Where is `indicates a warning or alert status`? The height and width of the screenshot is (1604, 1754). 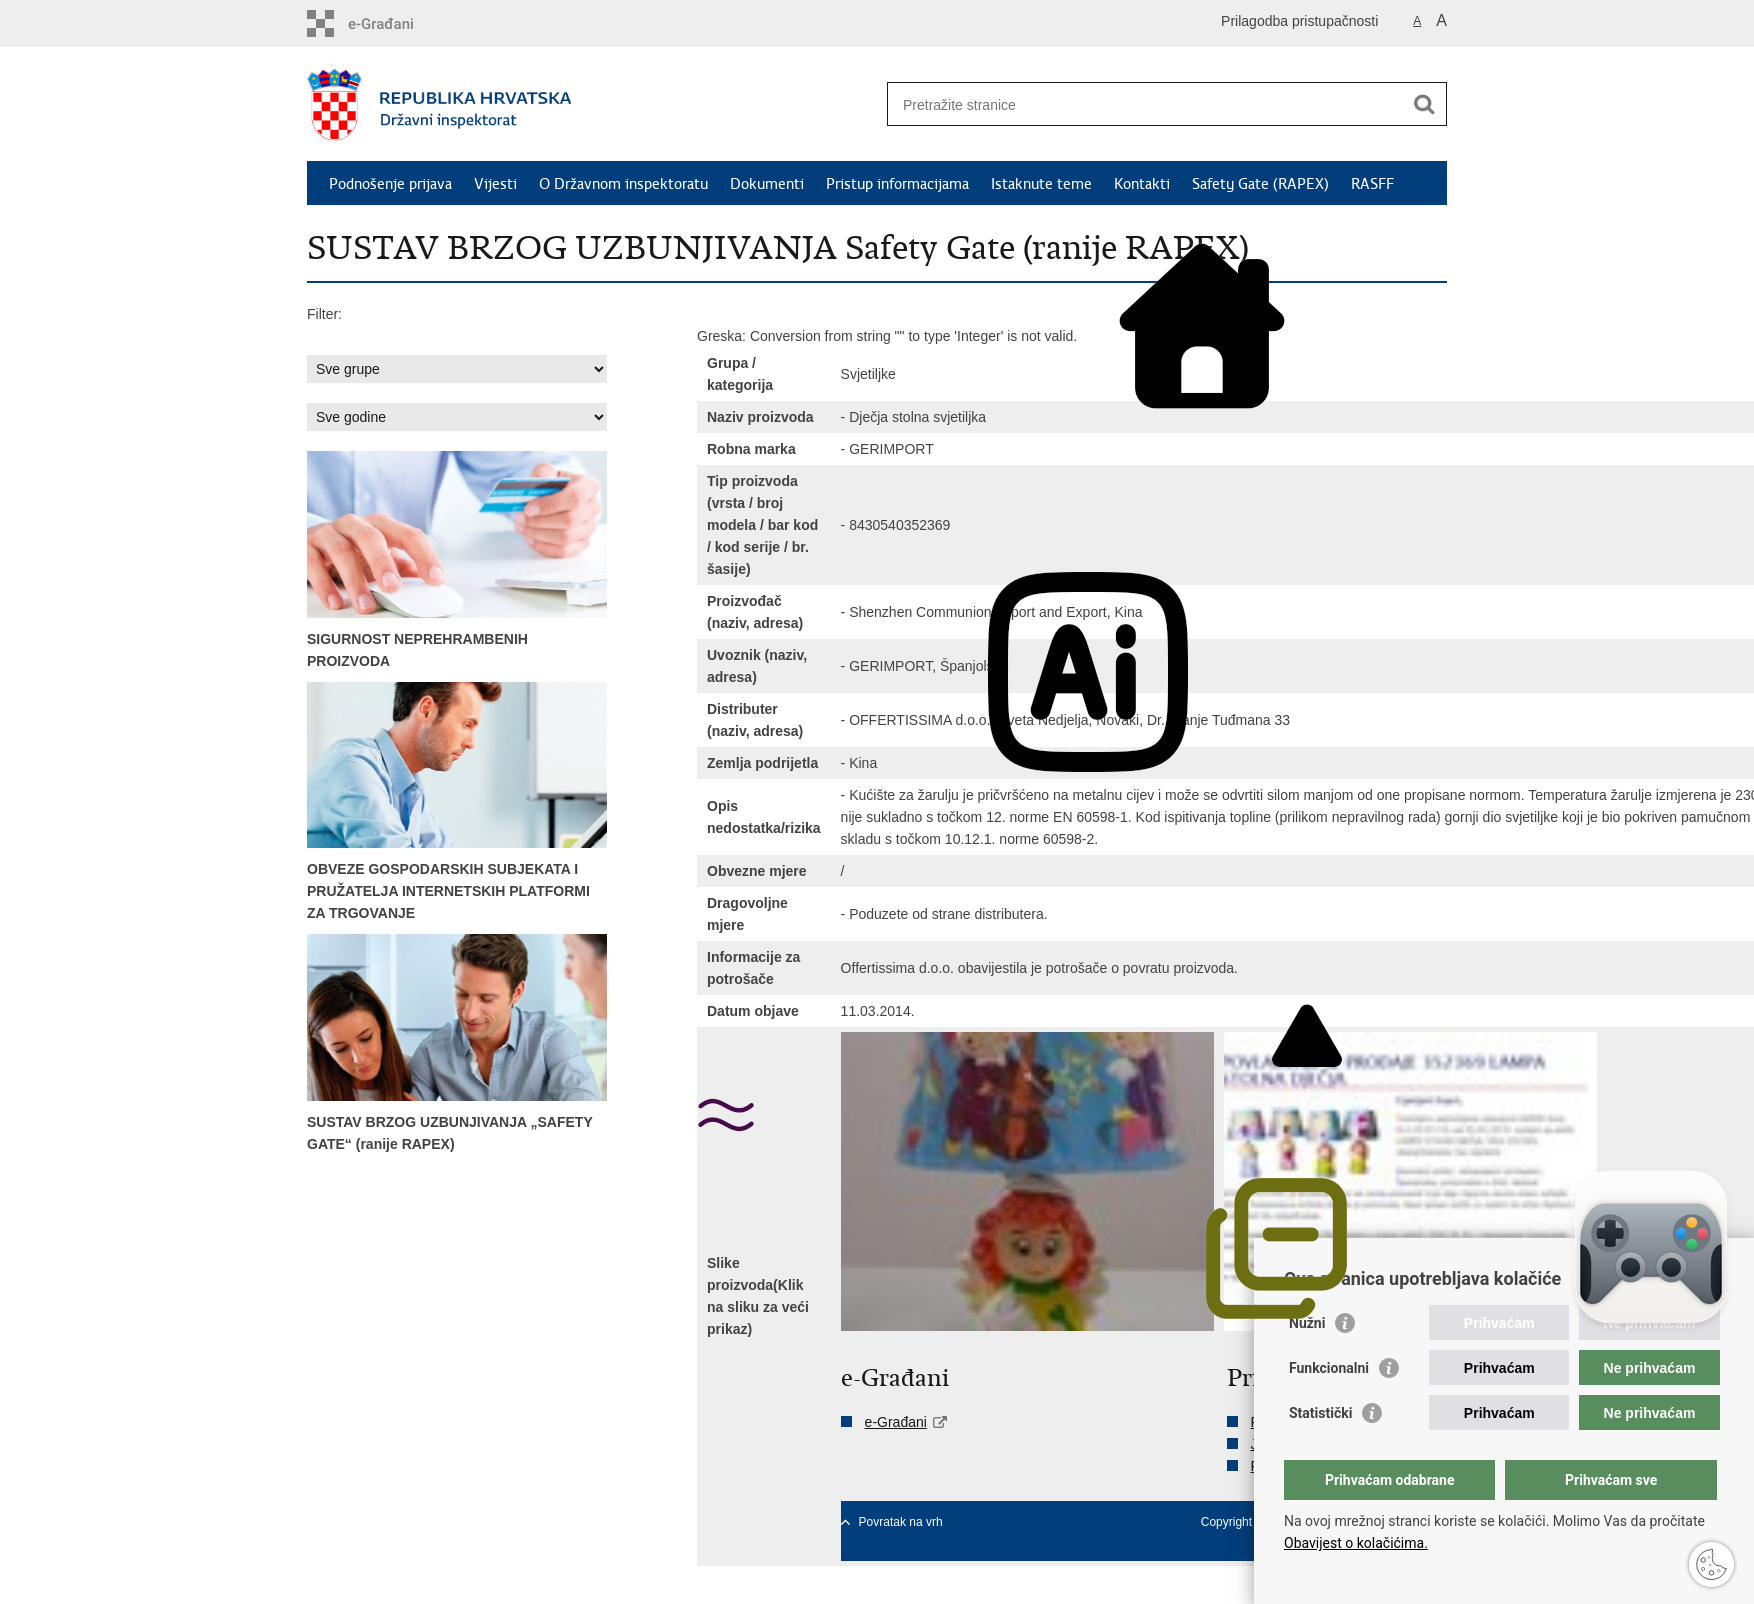 indicates a warning or alert status is located at coordinates (1307, 1037).